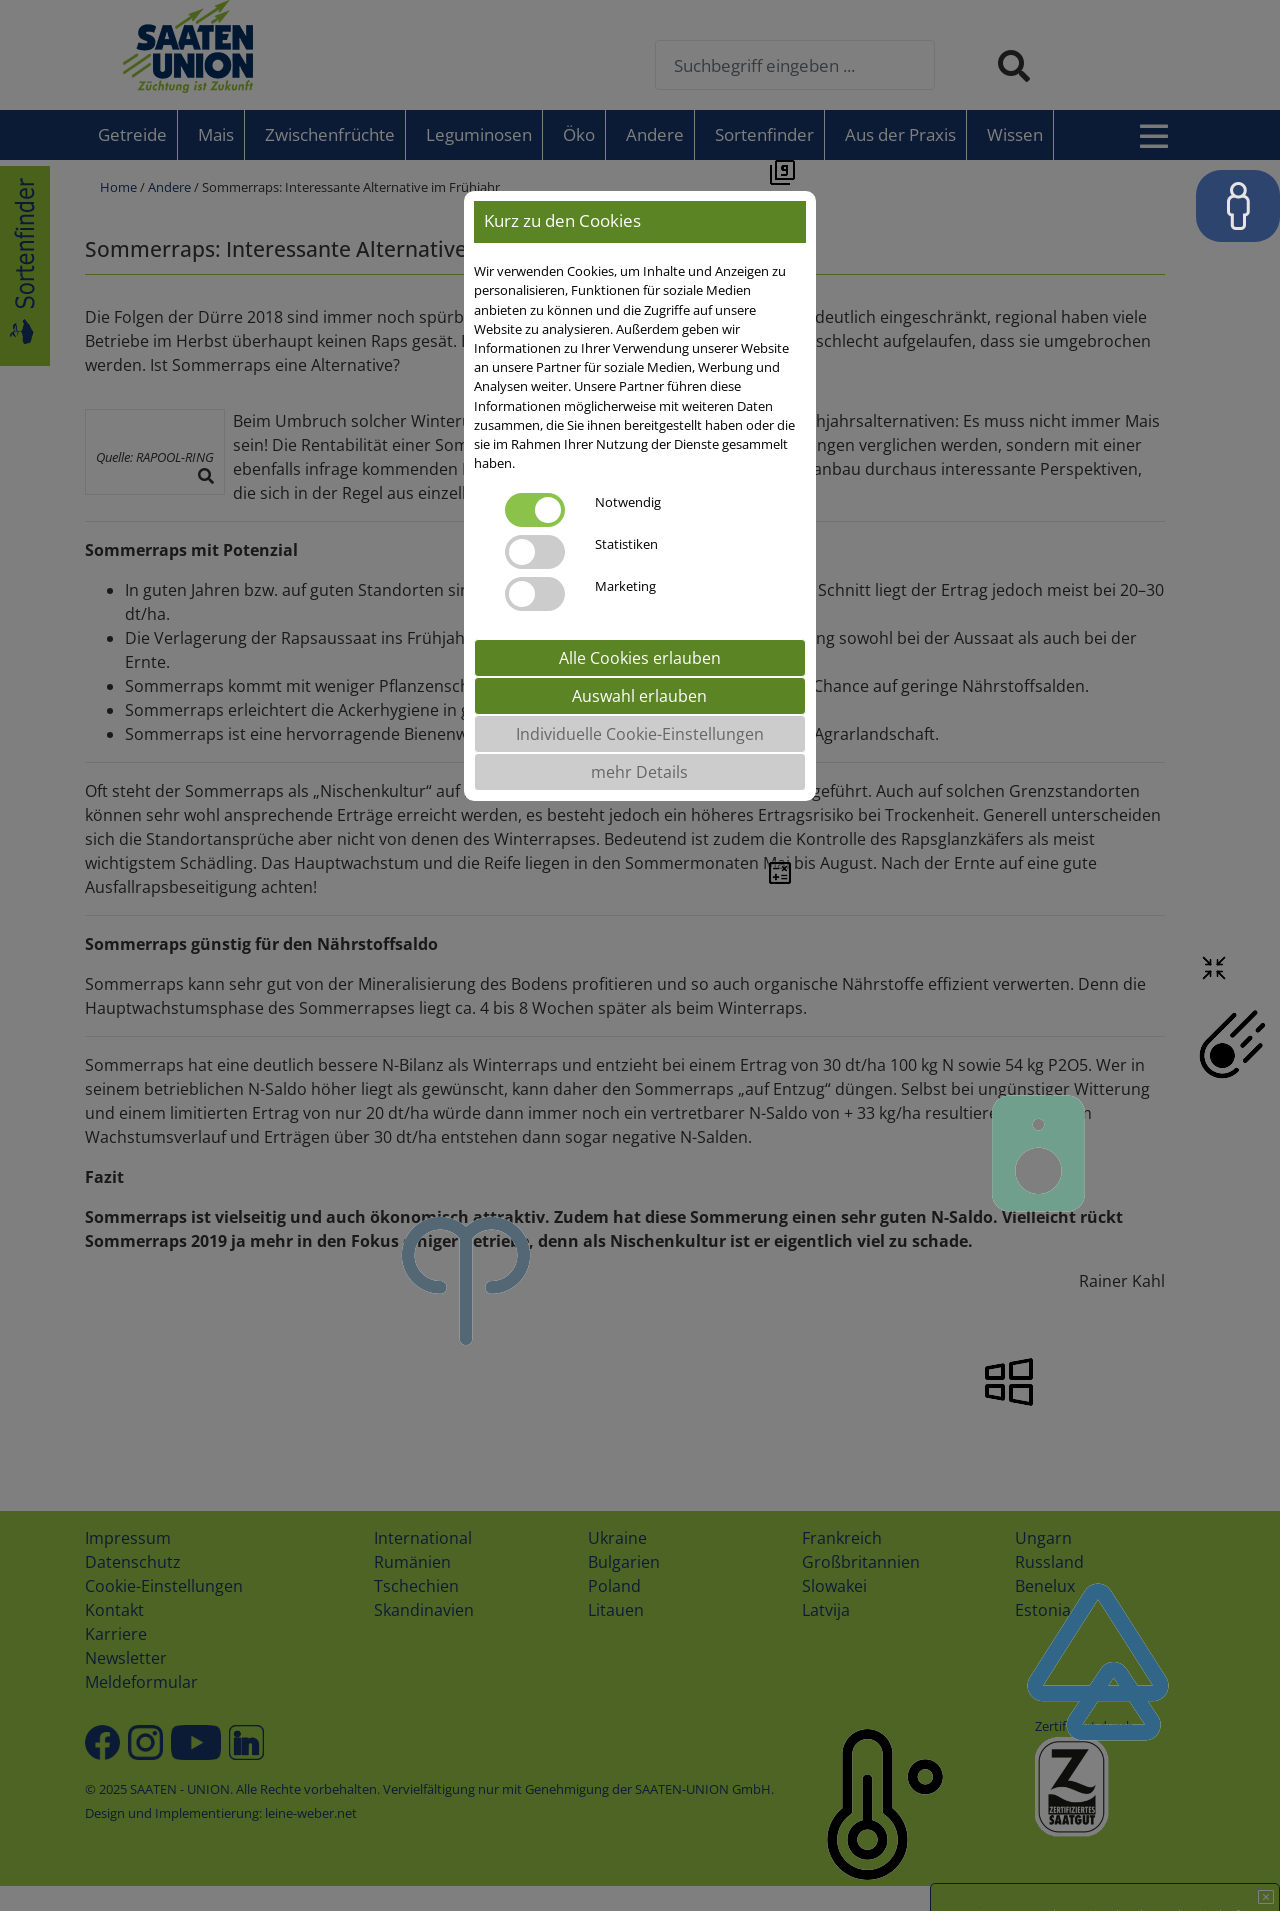  I want to click on open the Windows start menu, so click(1011, 1382).